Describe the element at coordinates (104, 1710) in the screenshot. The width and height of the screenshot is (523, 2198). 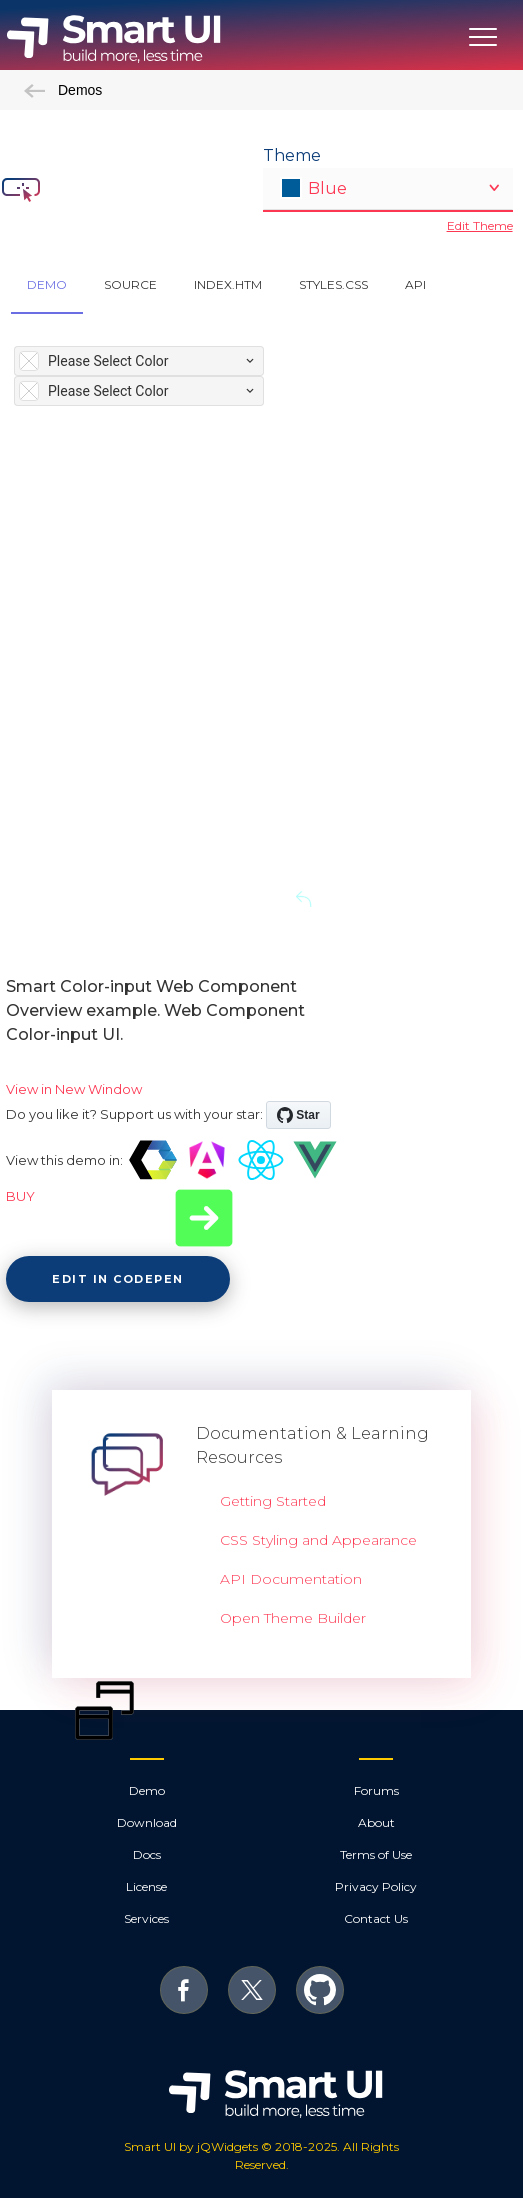
I see `switch between open windows` at that location.